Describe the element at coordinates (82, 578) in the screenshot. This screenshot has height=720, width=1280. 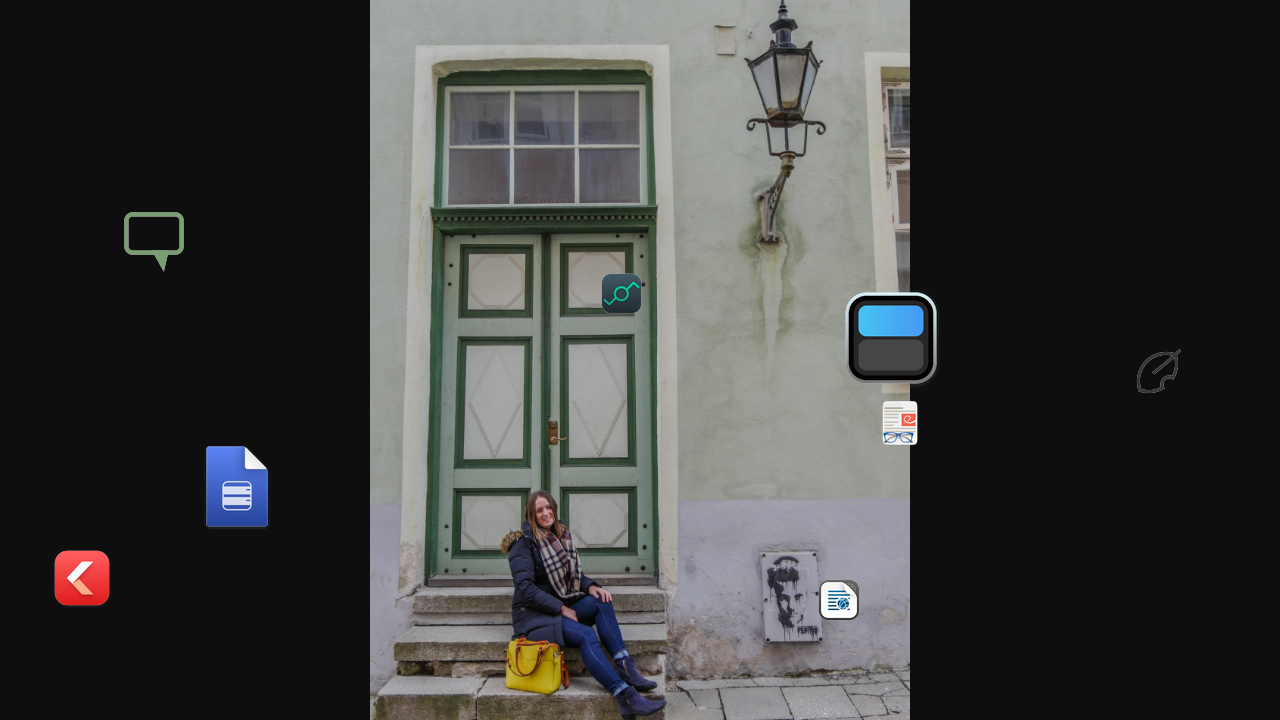
I see `open haguichi VPN network manager` at that location.